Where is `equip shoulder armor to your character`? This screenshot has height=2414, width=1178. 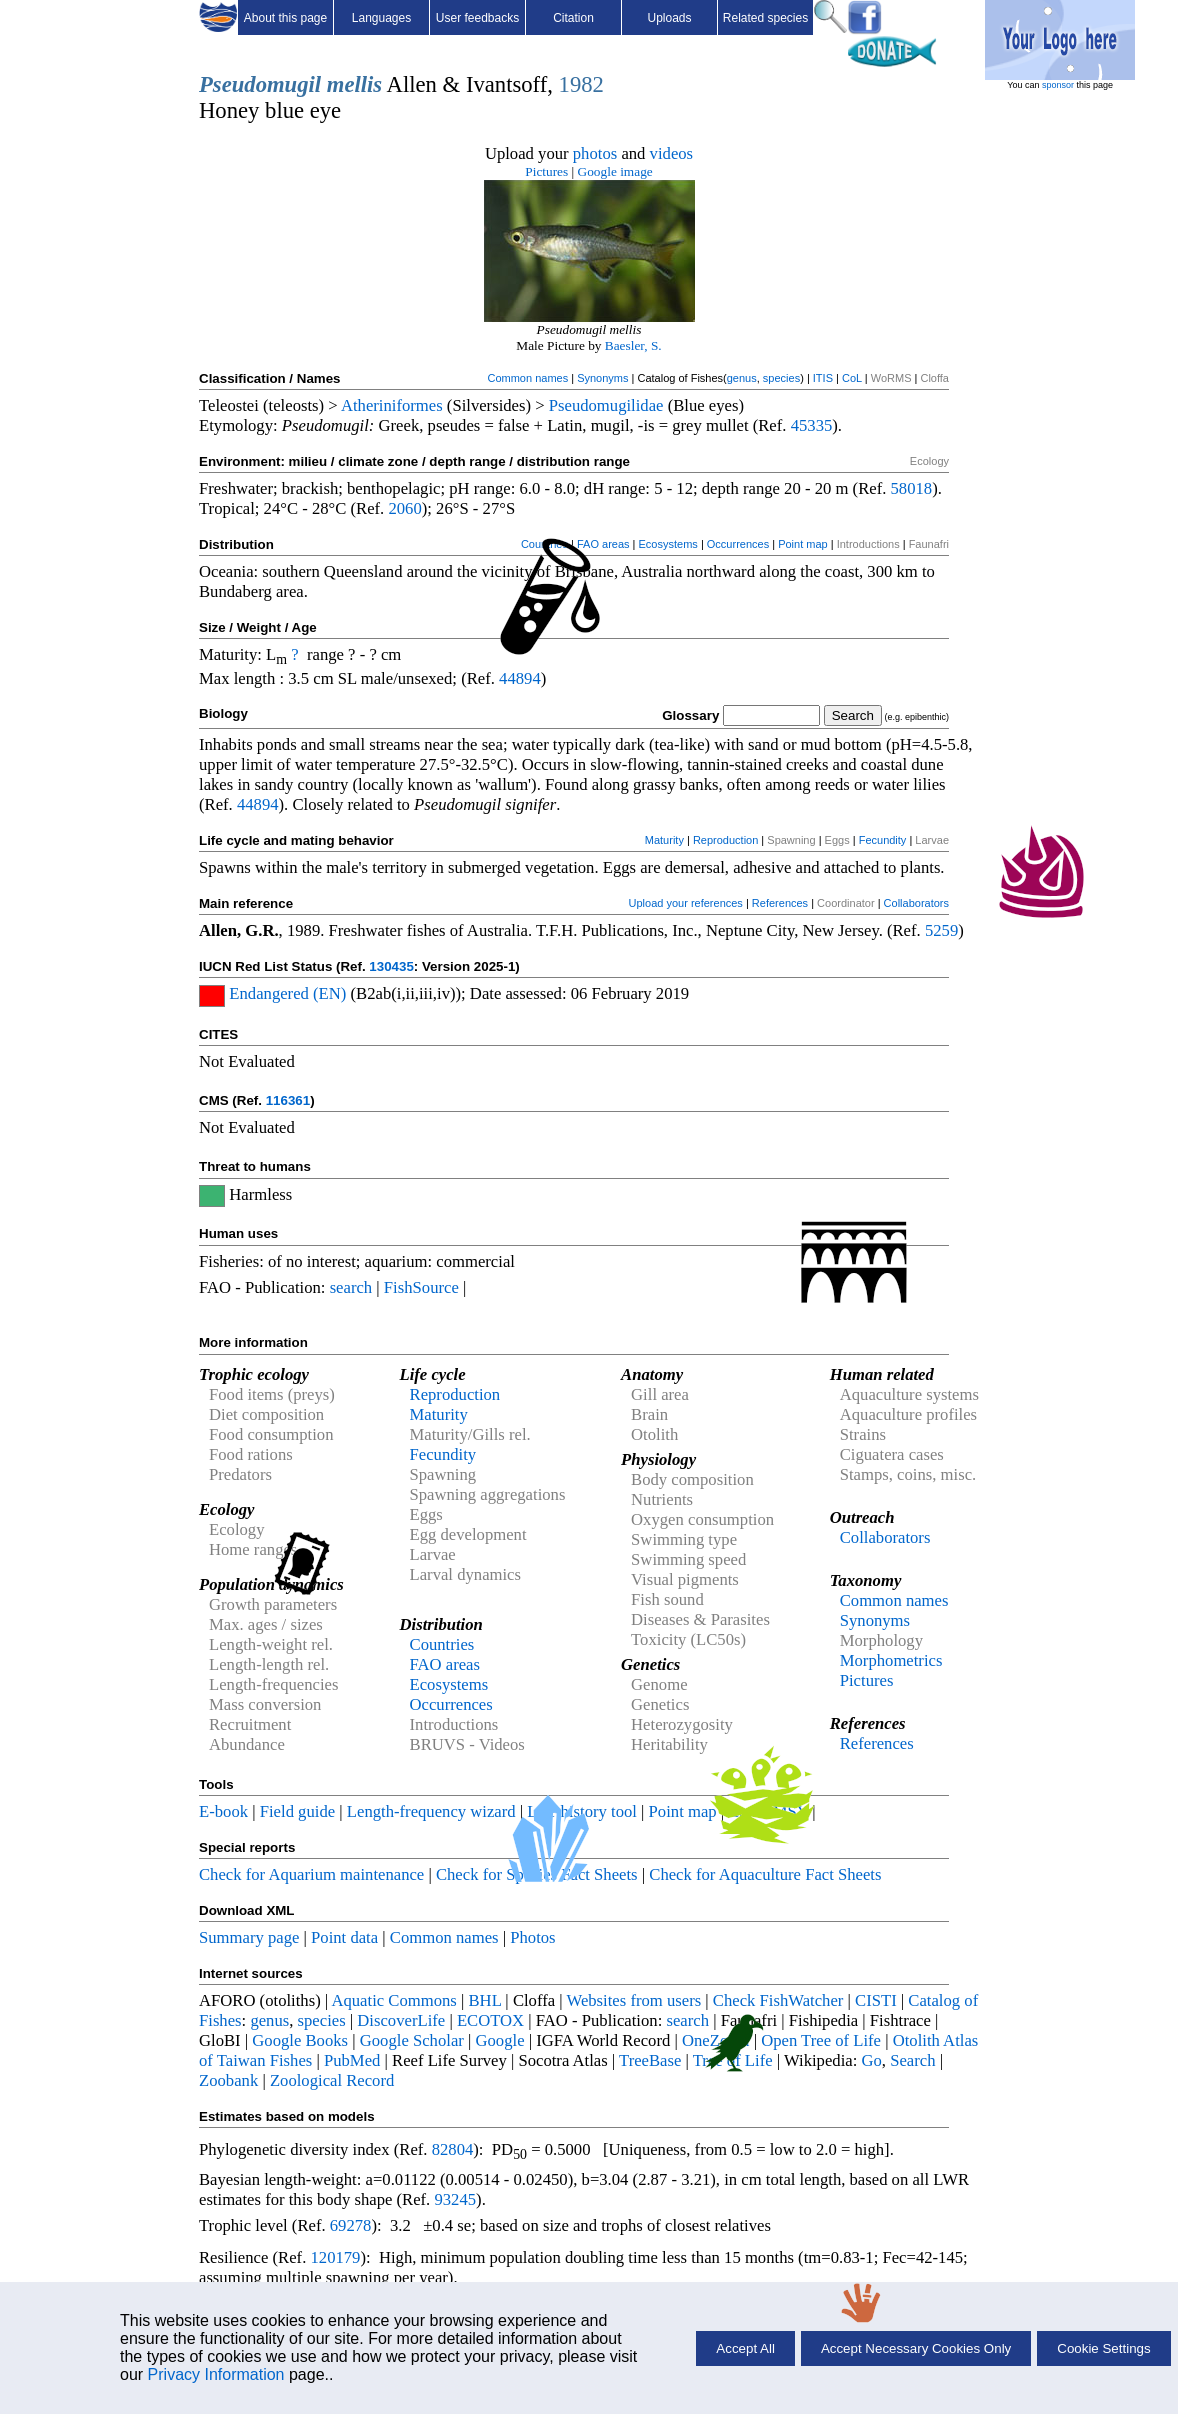
equip shoulder armor to your character is located at coordinates (1041, 871).